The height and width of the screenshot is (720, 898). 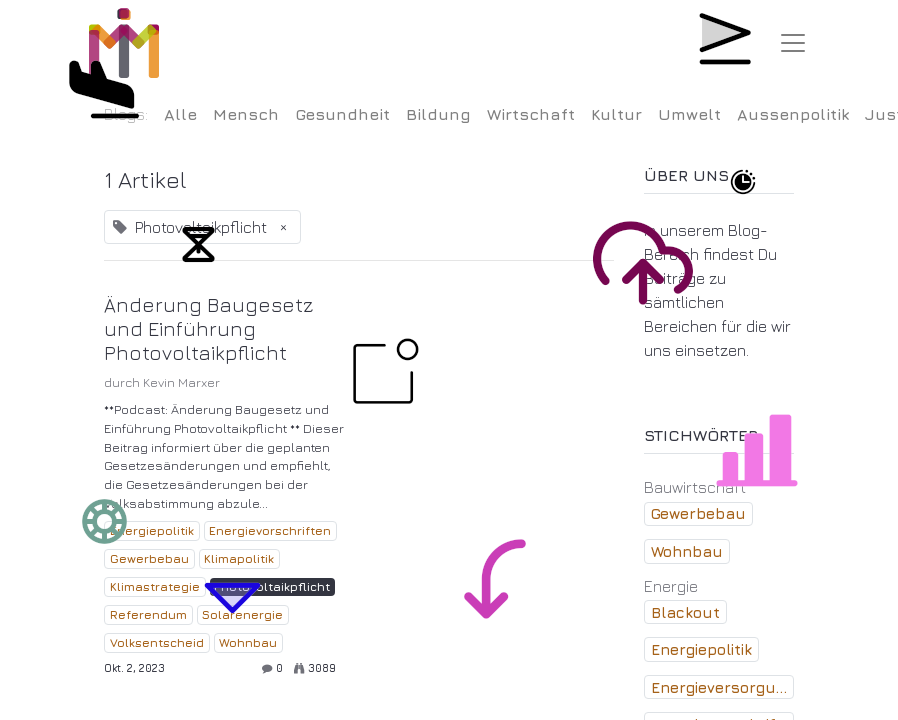 What do you see at coordinates (724, 40) in the screenshot?
I see `apply a "greater than or equal to" filter condition` at bounding box center [724, 40].